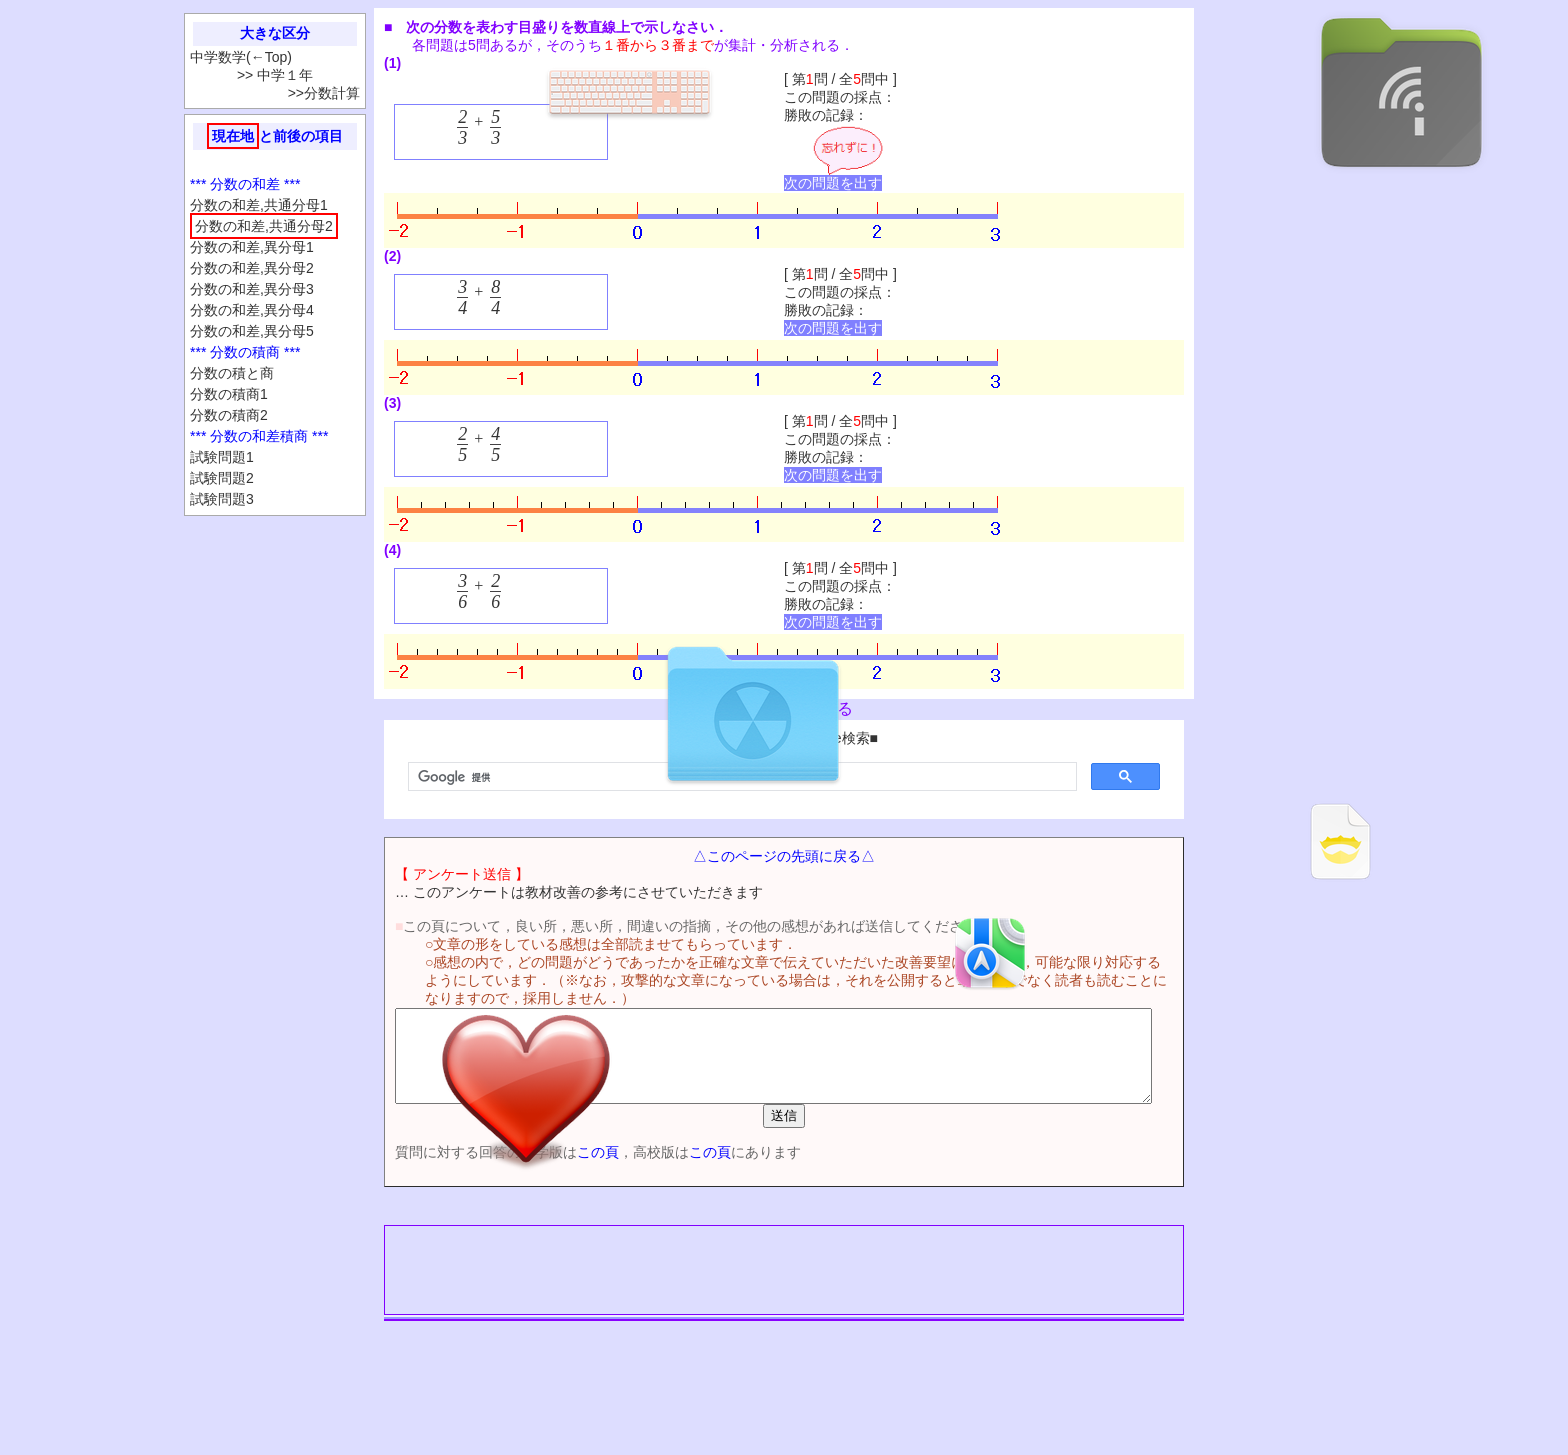  I want to click on open insync cloud sync folder, so click(1401, 92).